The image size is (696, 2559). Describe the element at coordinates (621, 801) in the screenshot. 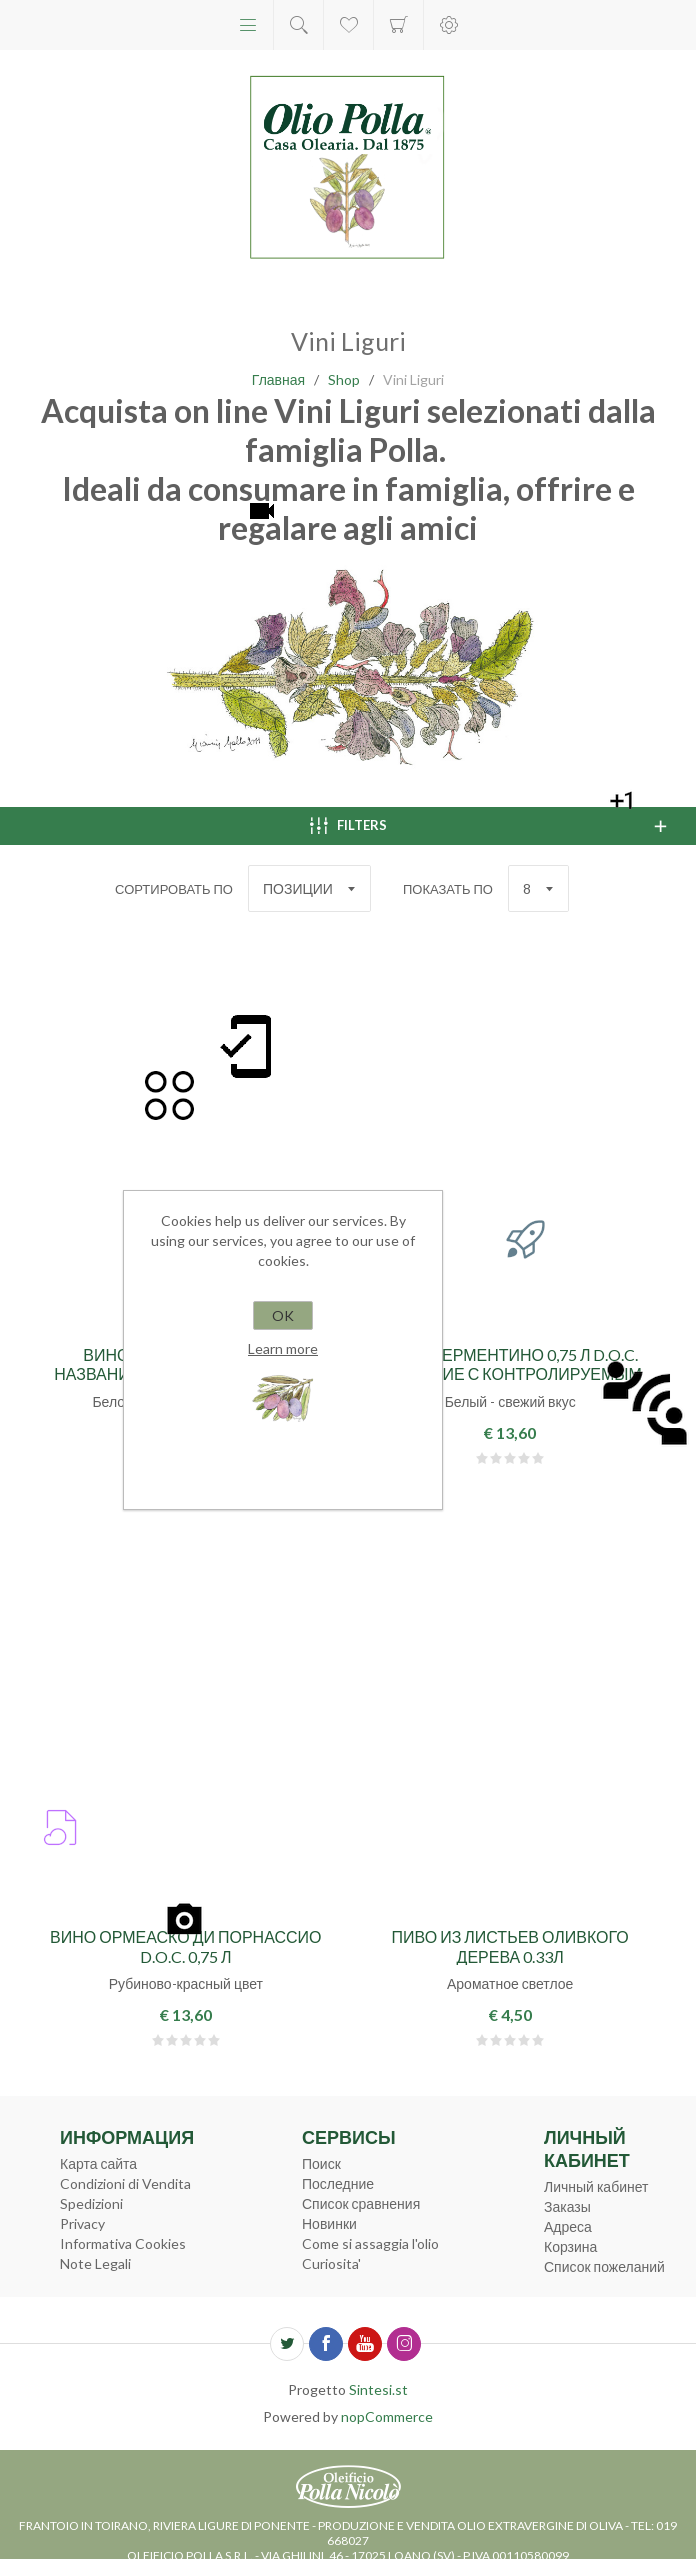

I see `increase exposure by one stop` at that location.